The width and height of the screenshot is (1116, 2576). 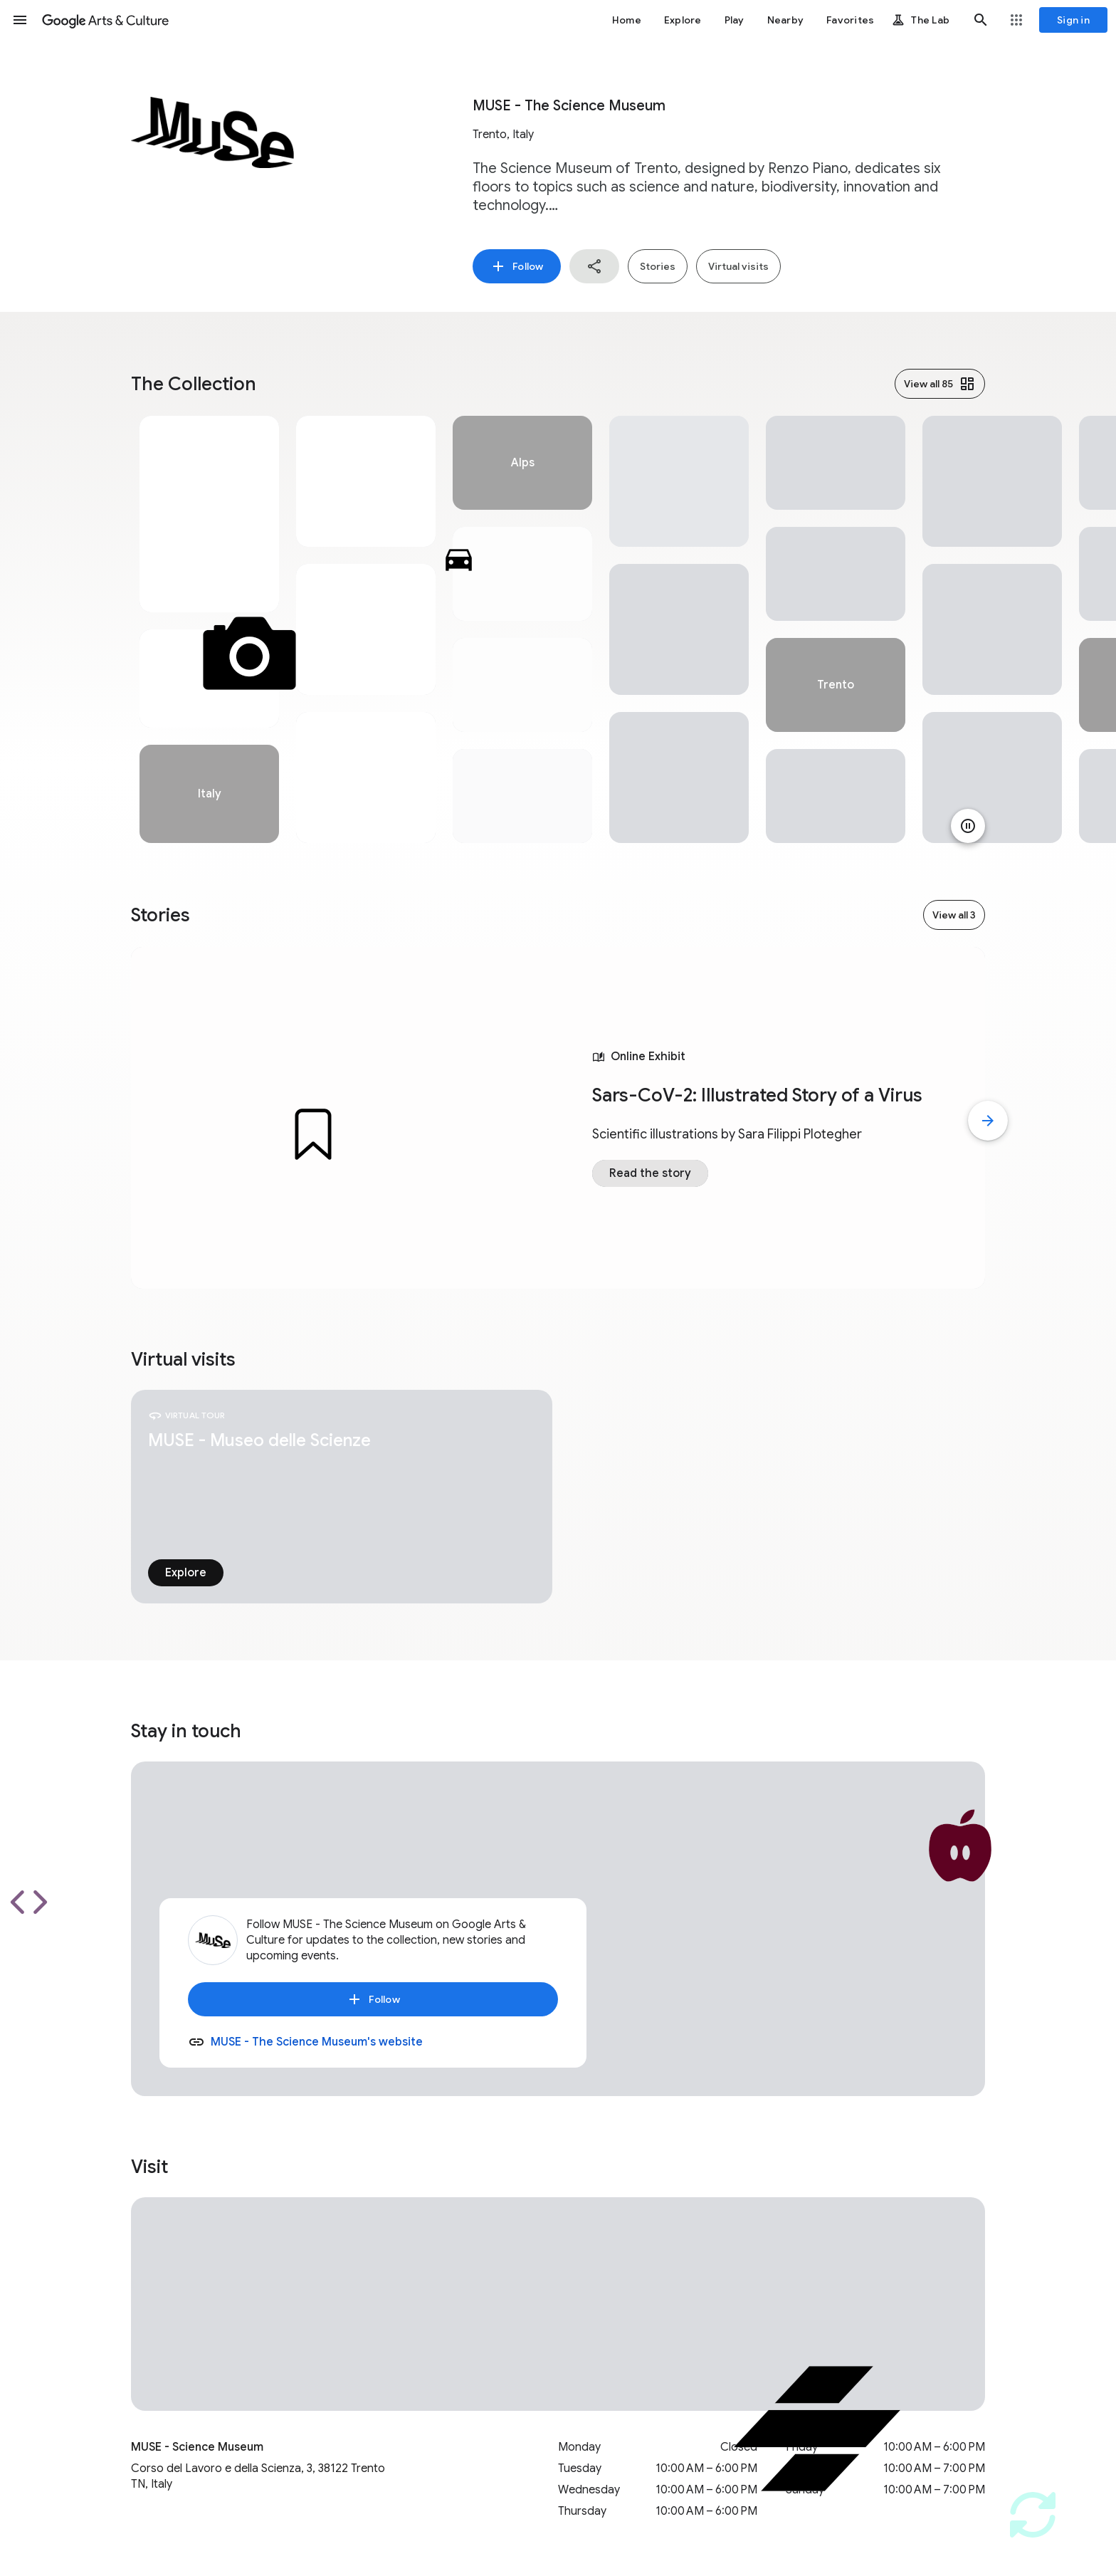 I want to click on refresh or reload content, so click(x=1033, y=2515).